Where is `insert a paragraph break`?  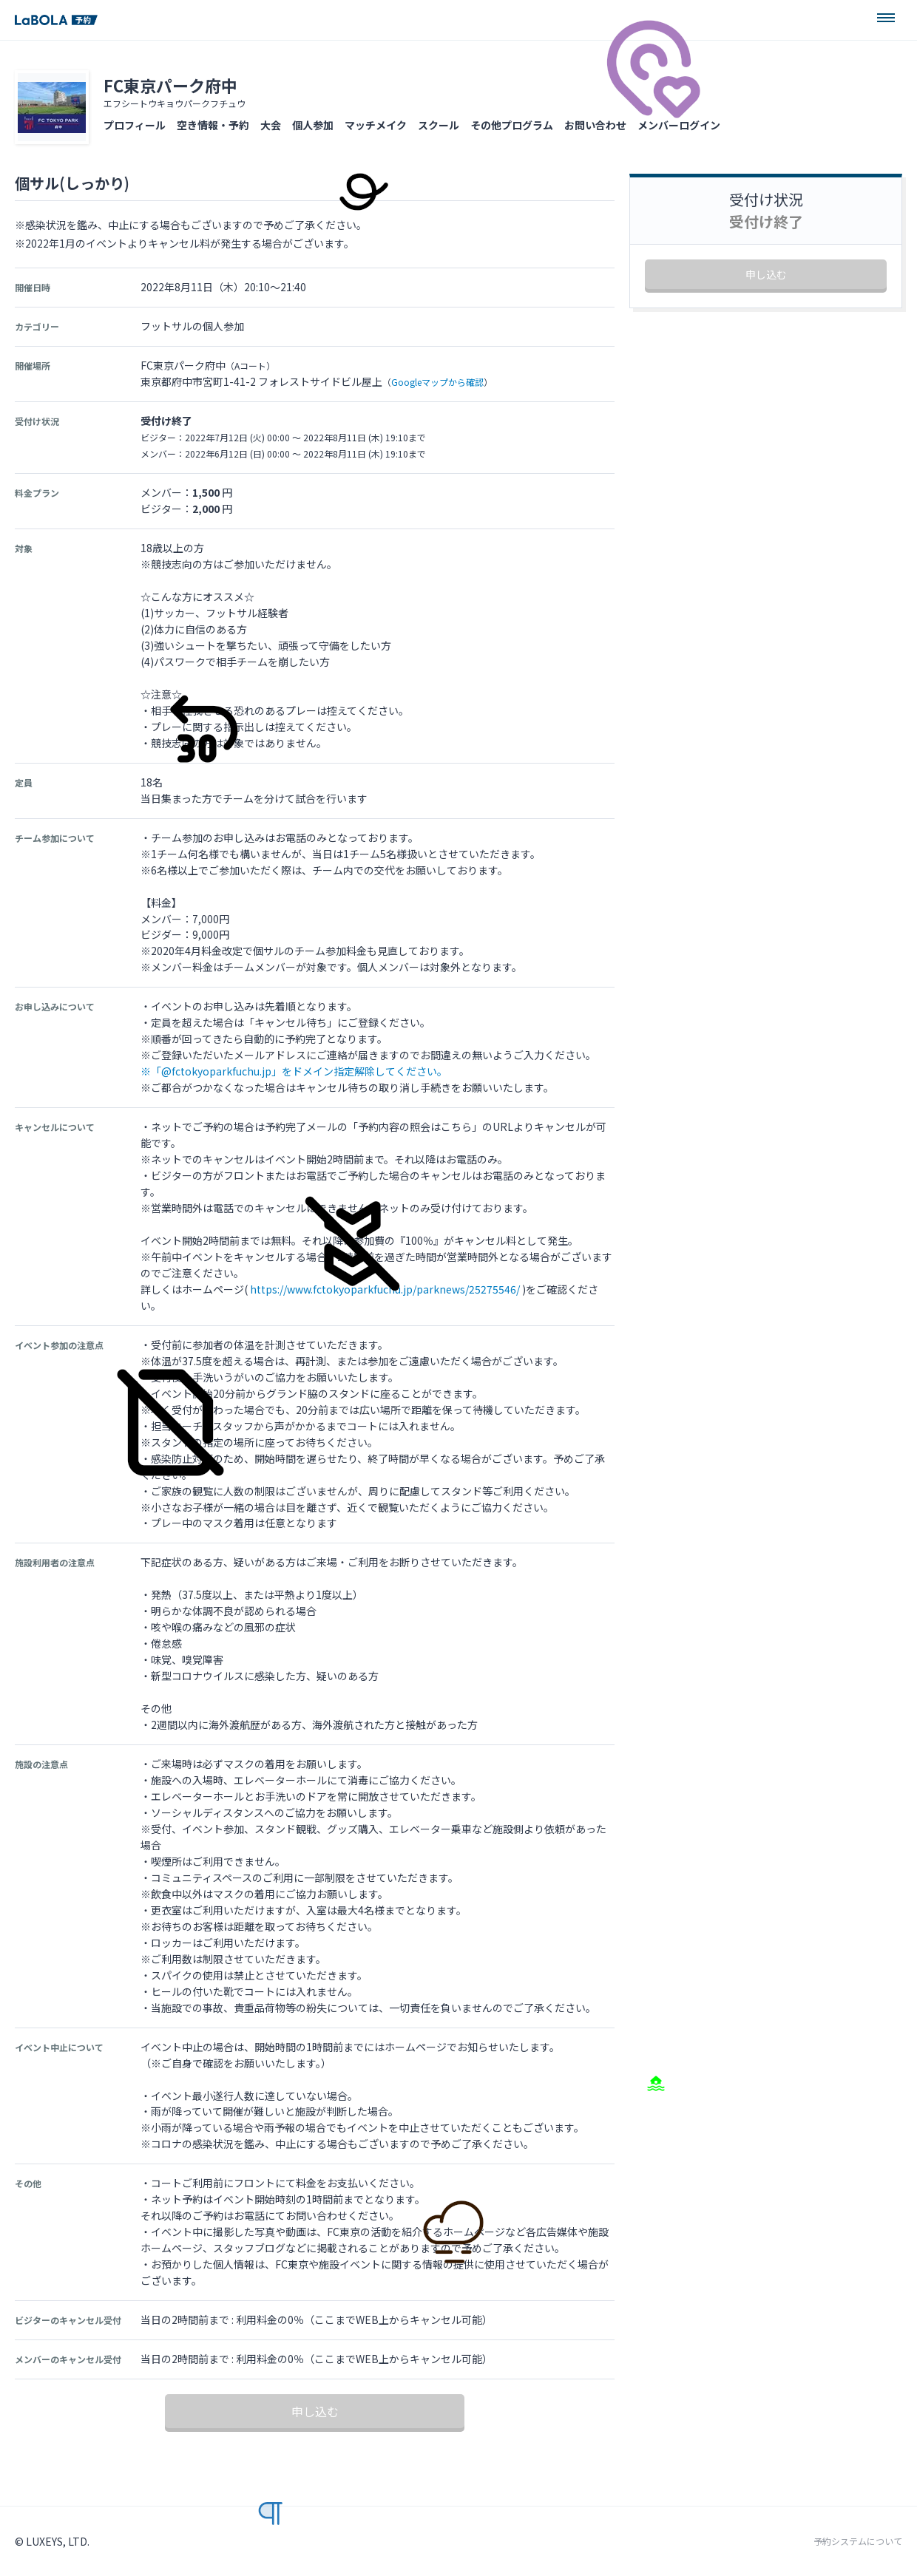 insert a paragraph break is located at coordinates (271, 2513).